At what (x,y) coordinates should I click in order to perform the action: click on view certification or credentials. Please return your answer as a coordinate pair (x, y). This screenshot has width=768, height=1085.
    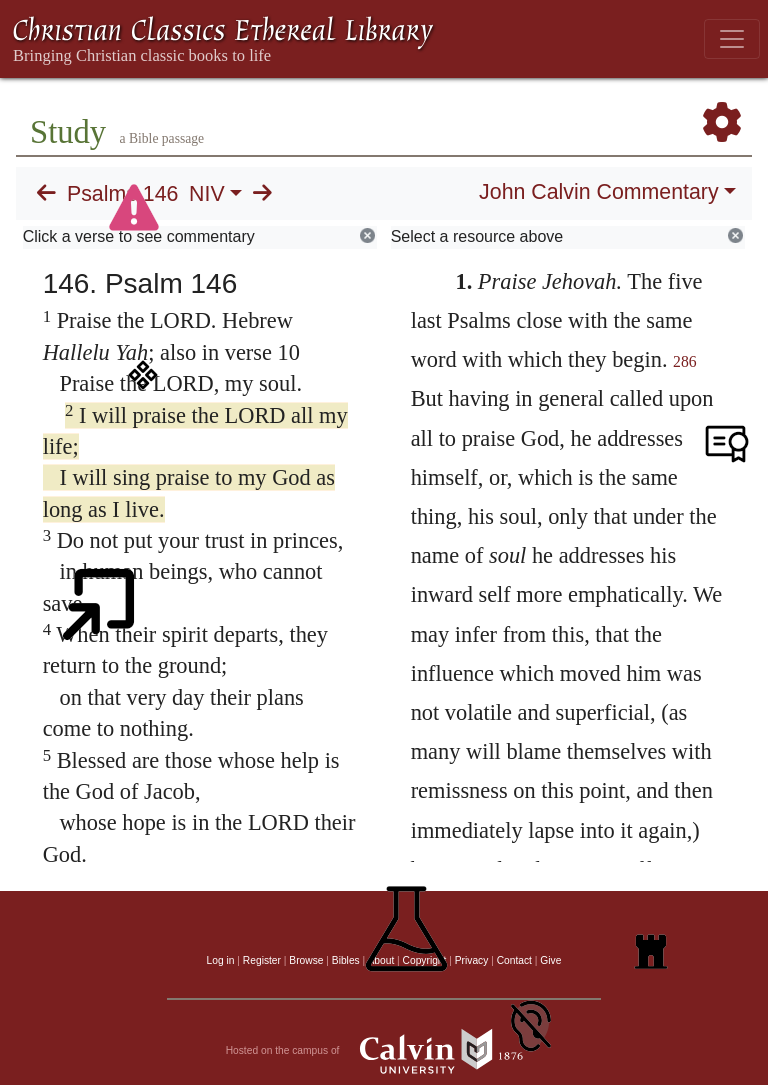
    Looking at the image, I should click on (725, 442).